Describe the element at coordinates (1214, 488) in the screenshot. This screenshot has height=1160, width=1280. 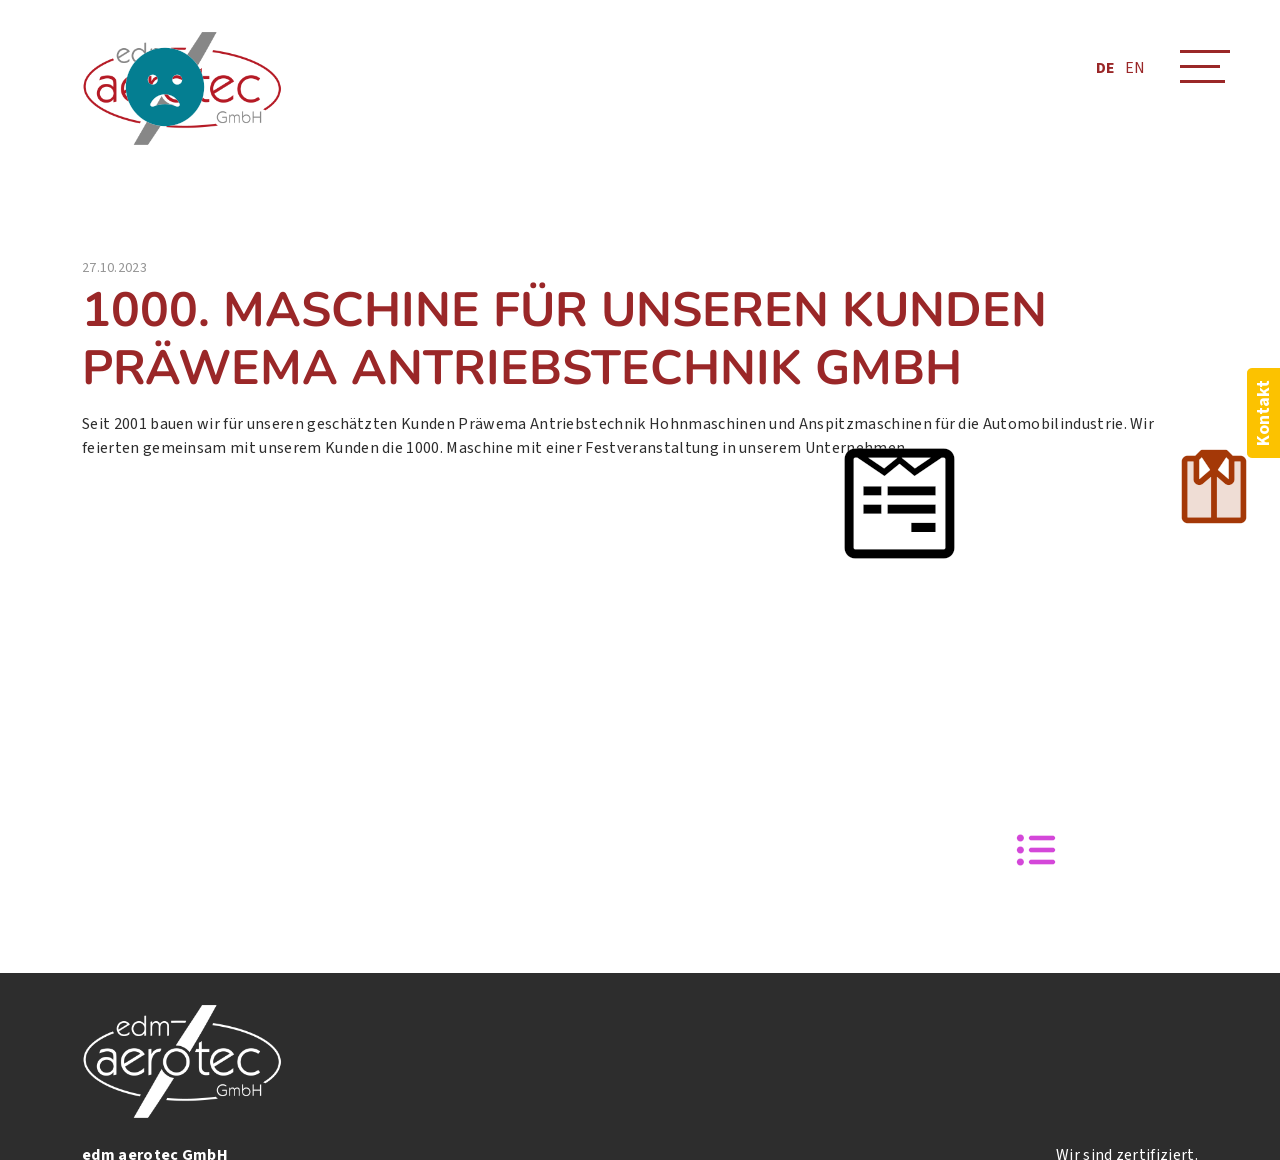
I see `view clothing or apparel items` at that location.